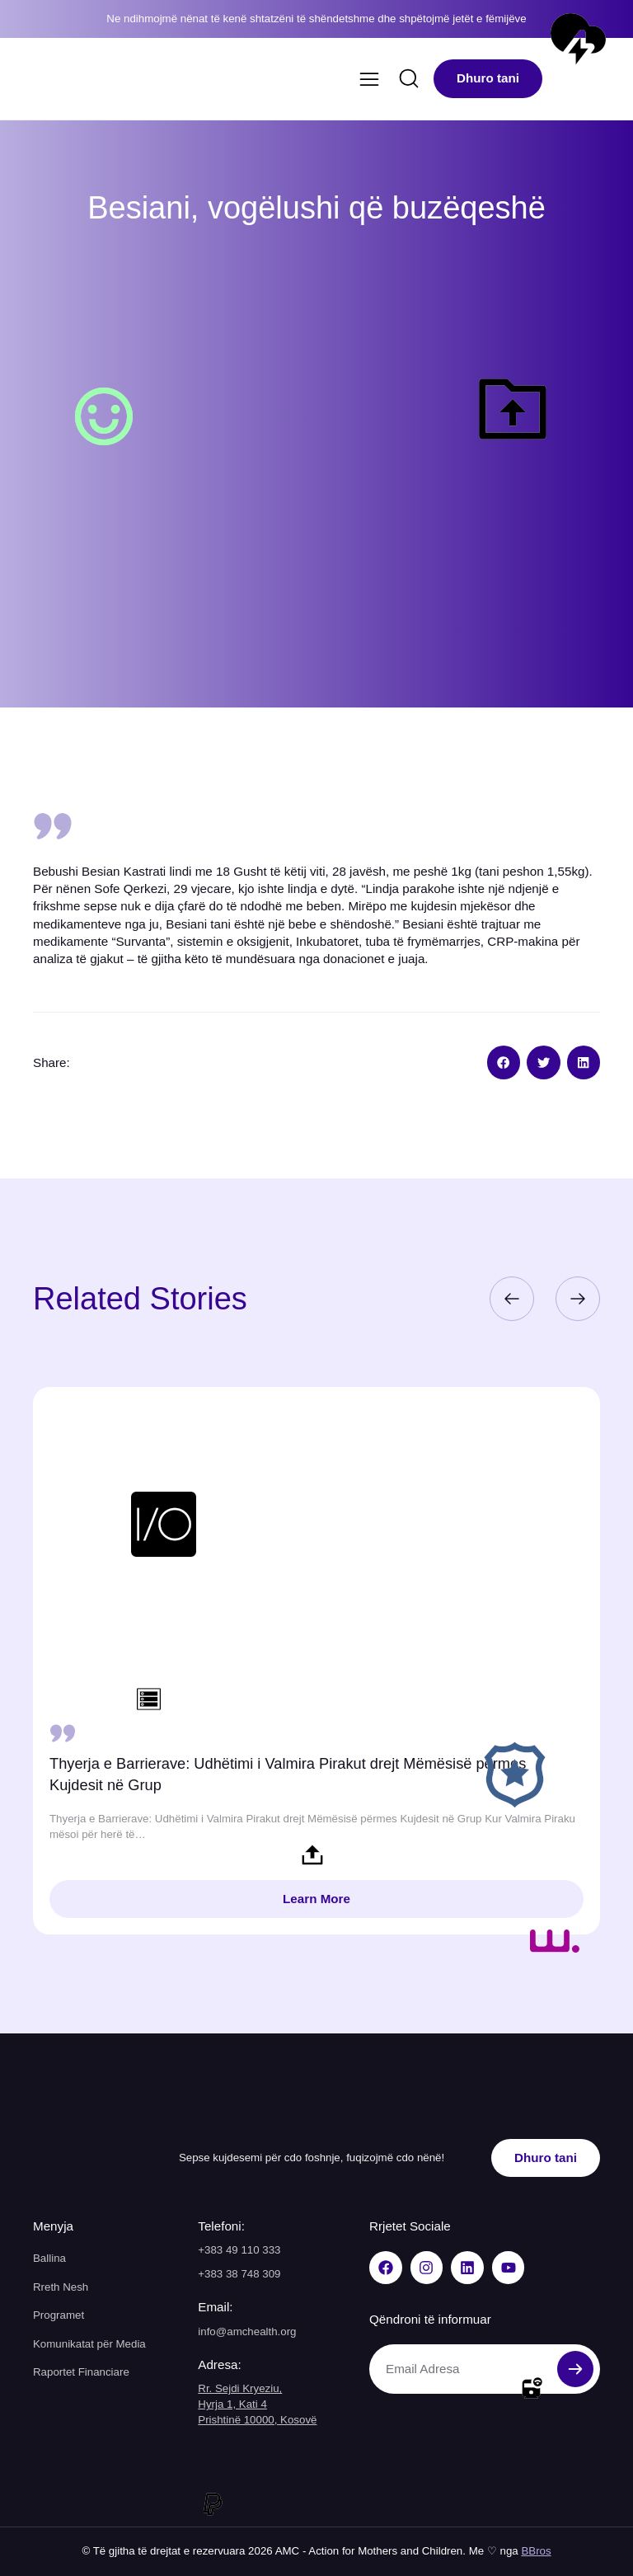 The width and height of the screenshot is (633, 2576). What do you see at coordinates (148, 1699) in the screenshot?
I see `openmediavault network-attached storage application` at bounding box center [148, 1699].